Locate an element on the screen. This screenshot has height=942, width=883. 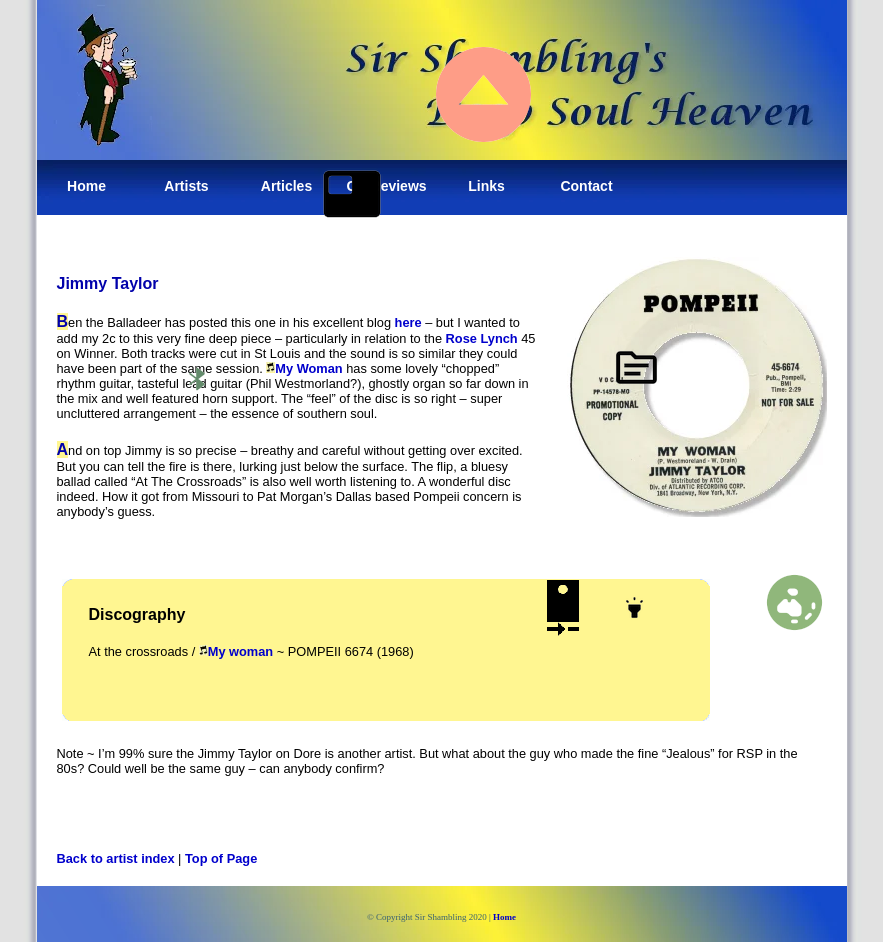
access source files or documents is located at coordinates (636, 367).